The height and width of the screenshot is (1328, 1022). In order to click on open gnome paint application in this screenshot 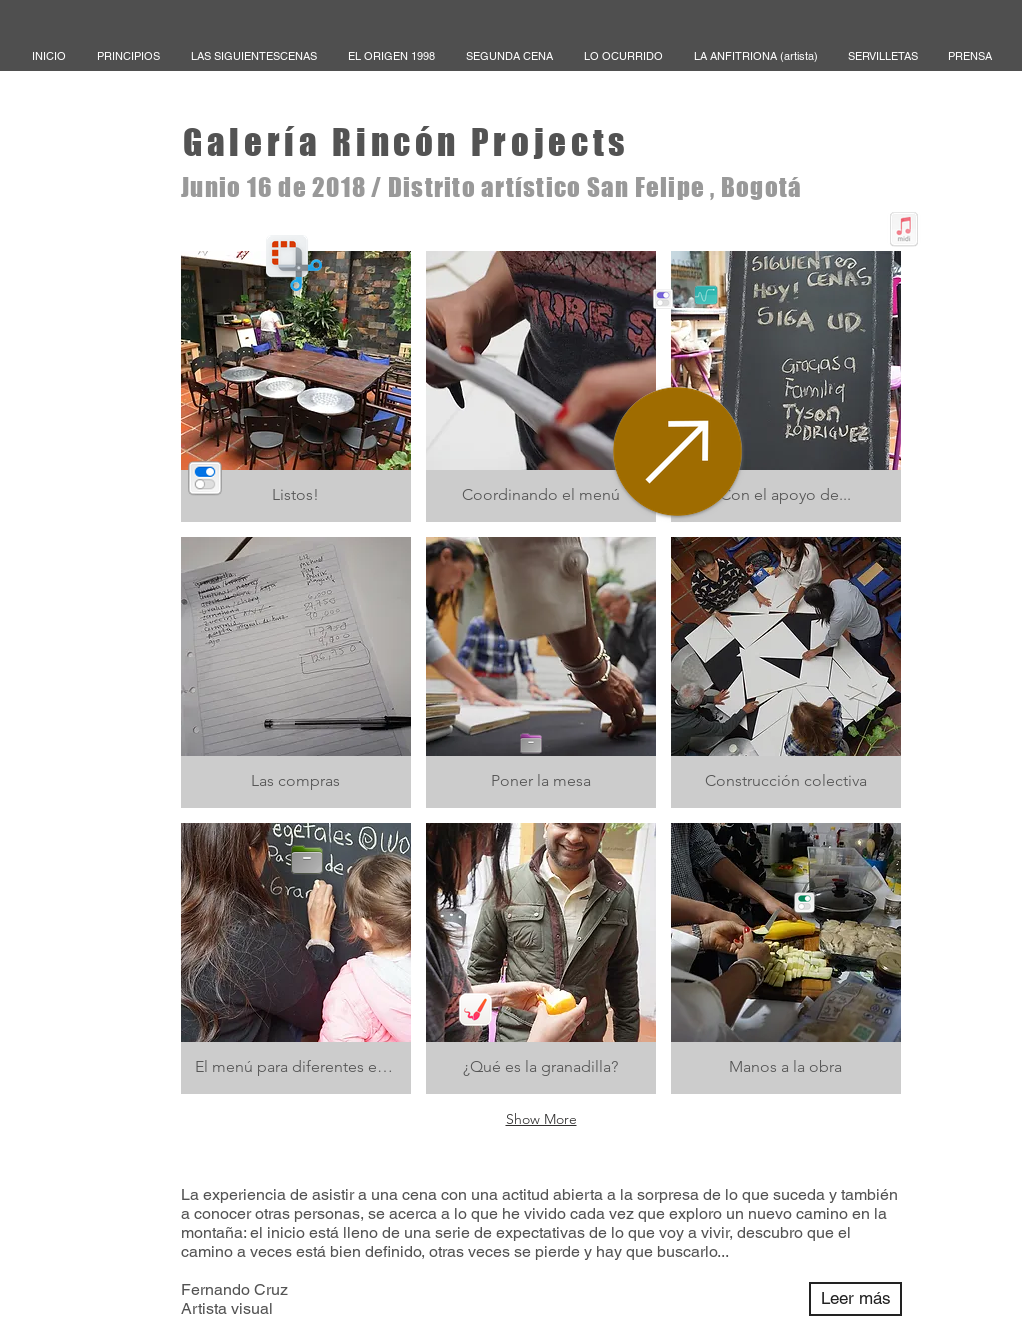, I will do `click(475, 1009)`.